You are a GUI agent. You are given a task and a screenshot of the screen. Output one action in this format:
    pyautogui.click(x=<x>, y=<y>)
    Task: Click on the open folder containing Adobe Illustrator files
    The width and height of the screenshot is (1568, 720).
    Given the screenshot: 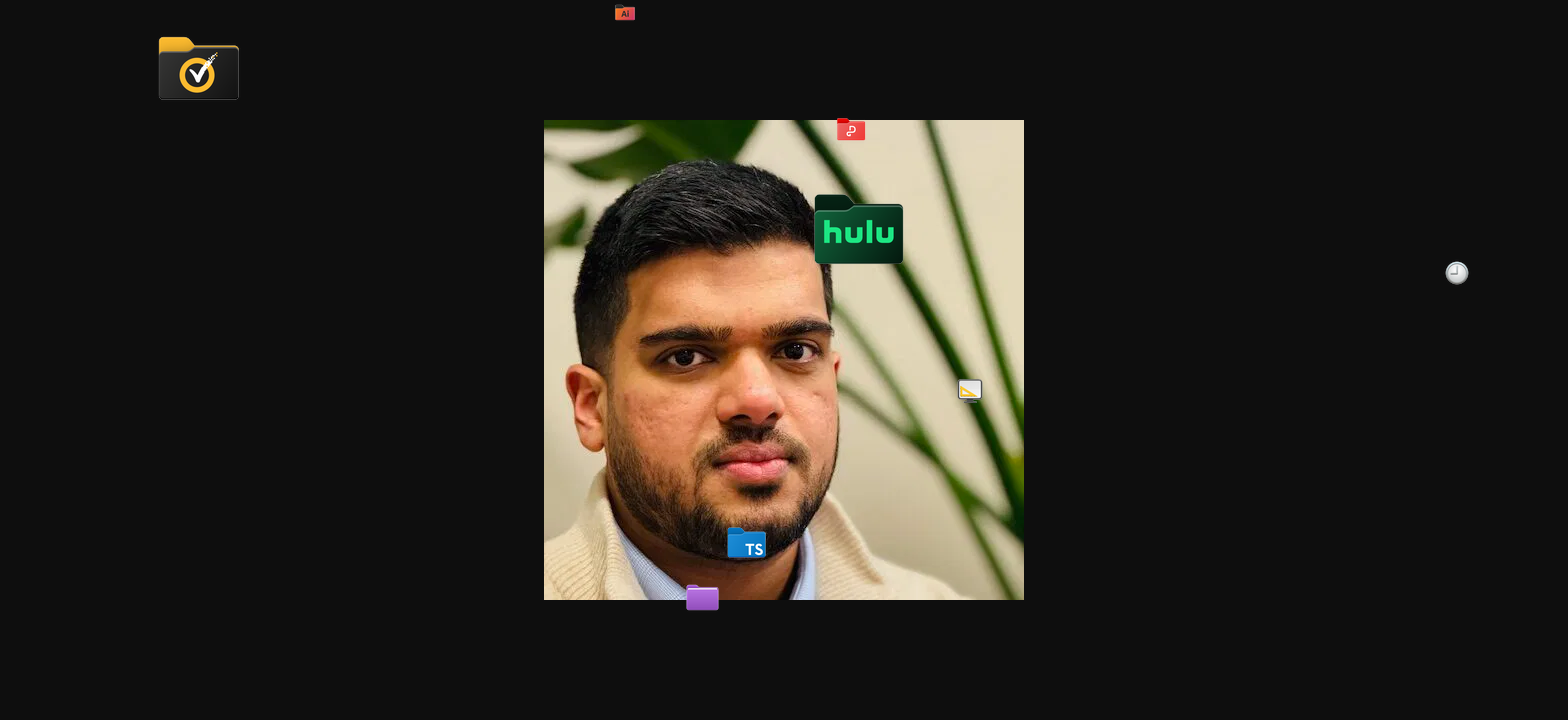 What is the action you would take?
    pyautogui.click(x=625, y=13)
    